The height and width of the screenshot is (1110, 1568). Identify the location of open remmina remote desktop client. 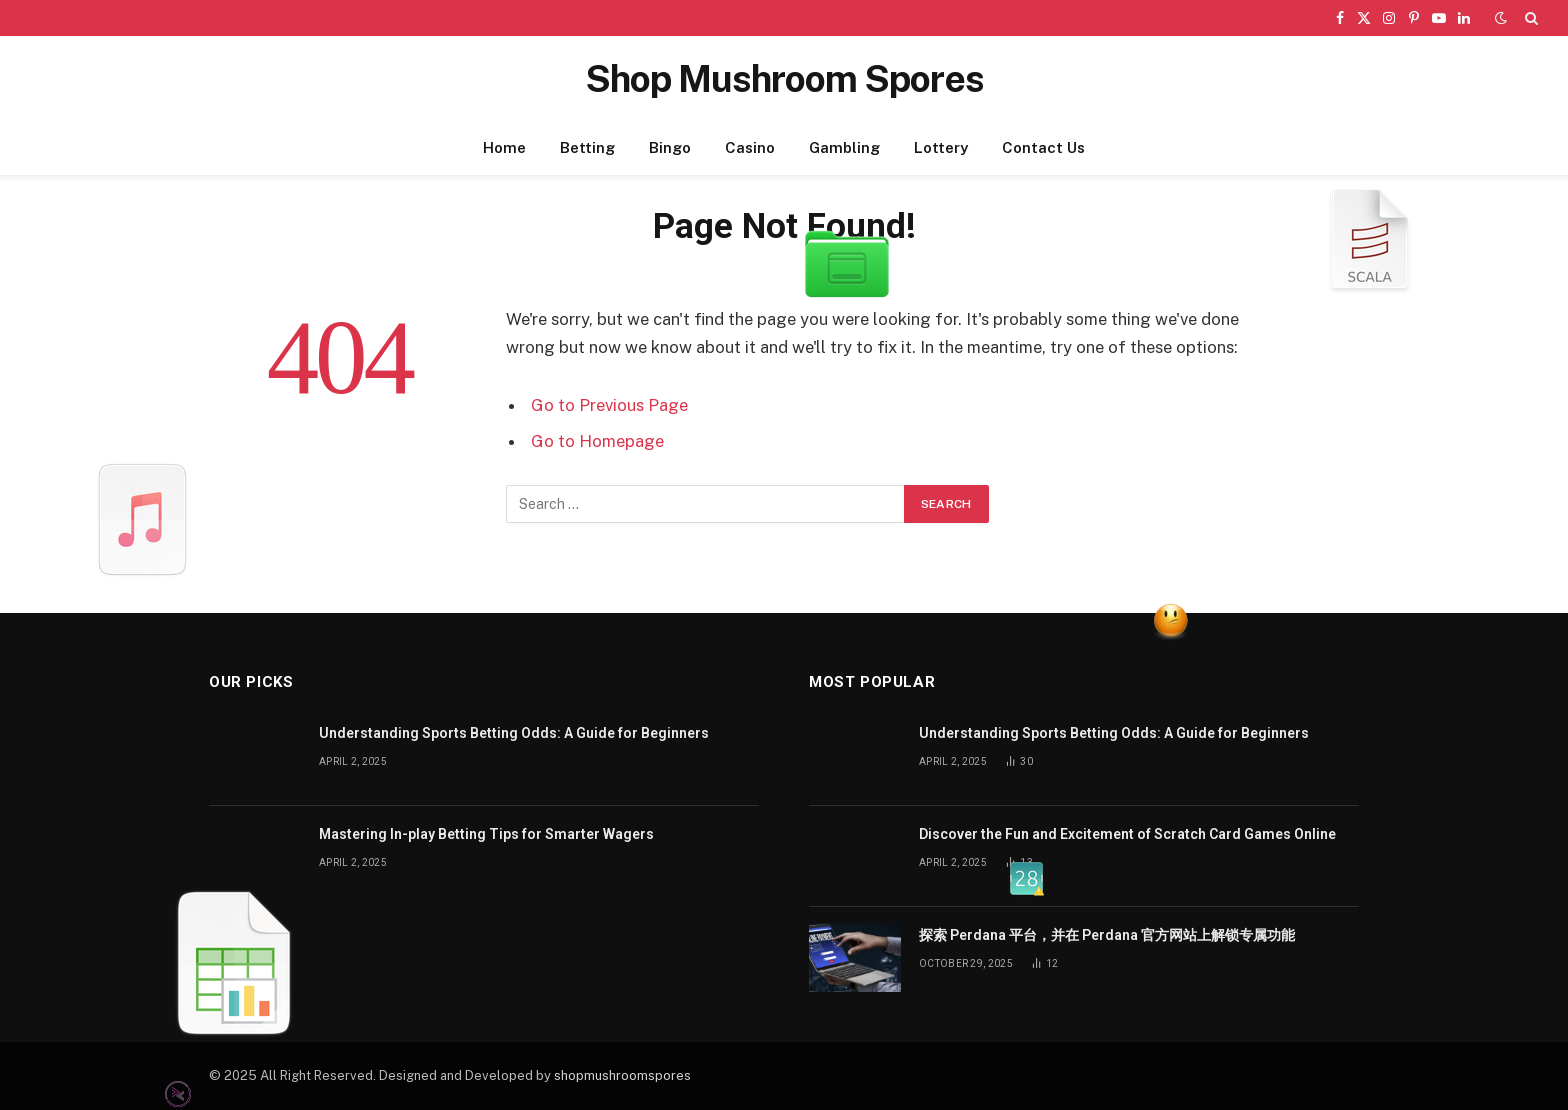
(178, 1094).